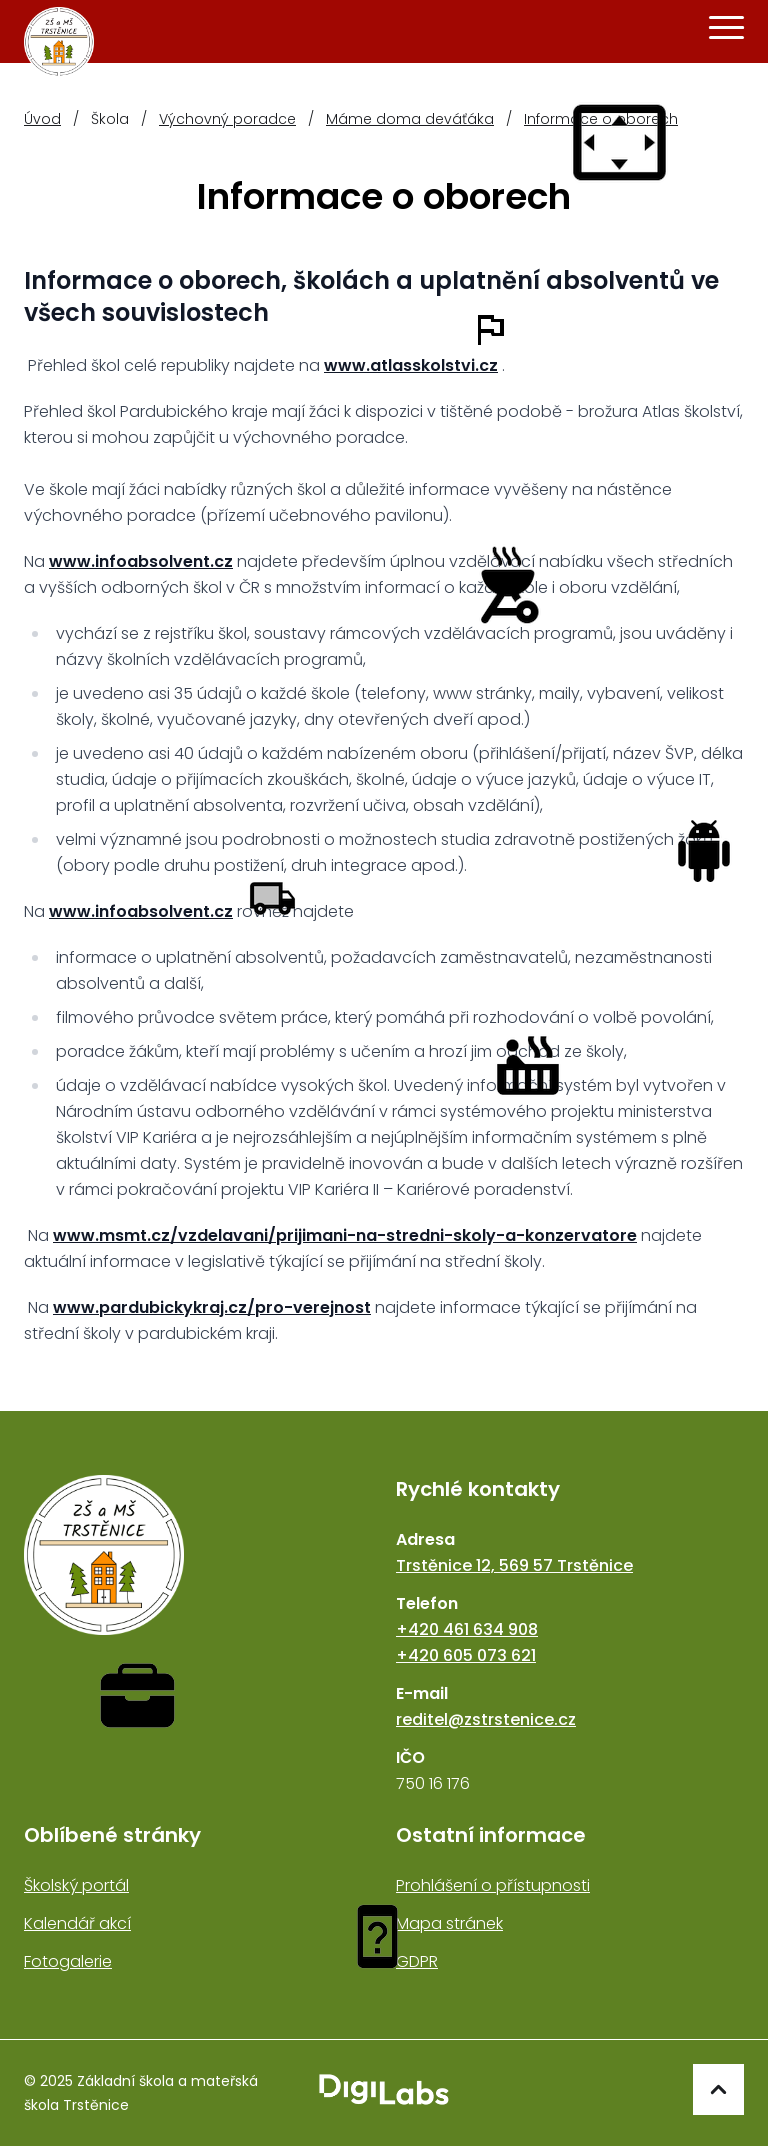 The image size is (768, 2146). I want to click on track your delivery status, so click(272, 898).